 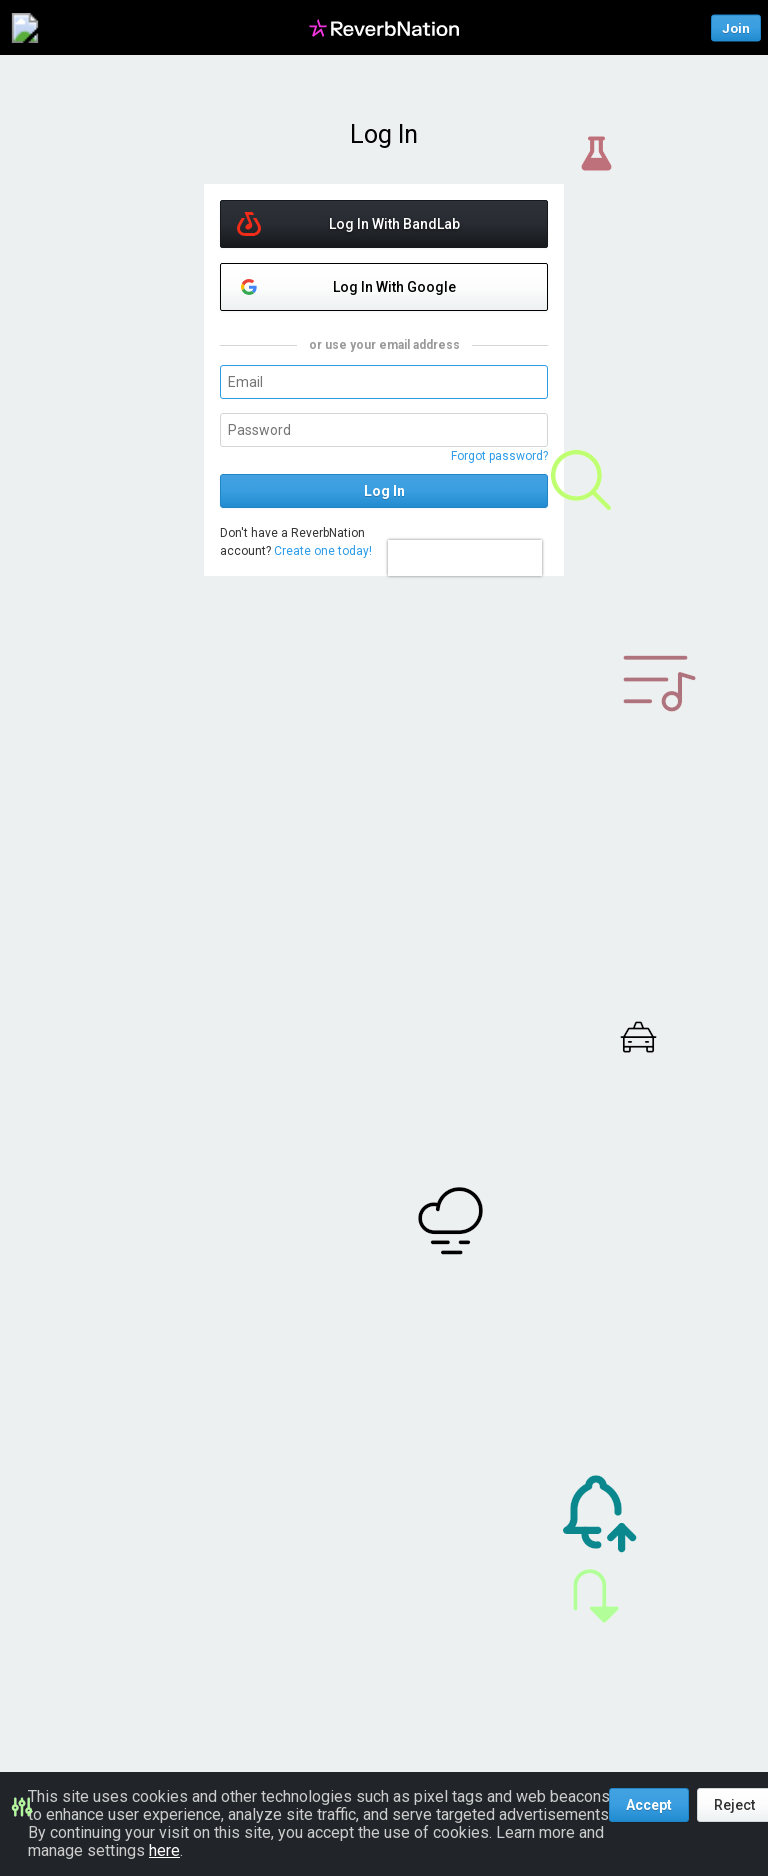 What do you see at coordinates (450, 1219) in the screenshot?
I see `indicates foggy weather conditions` at bounding box center [450, 1219].